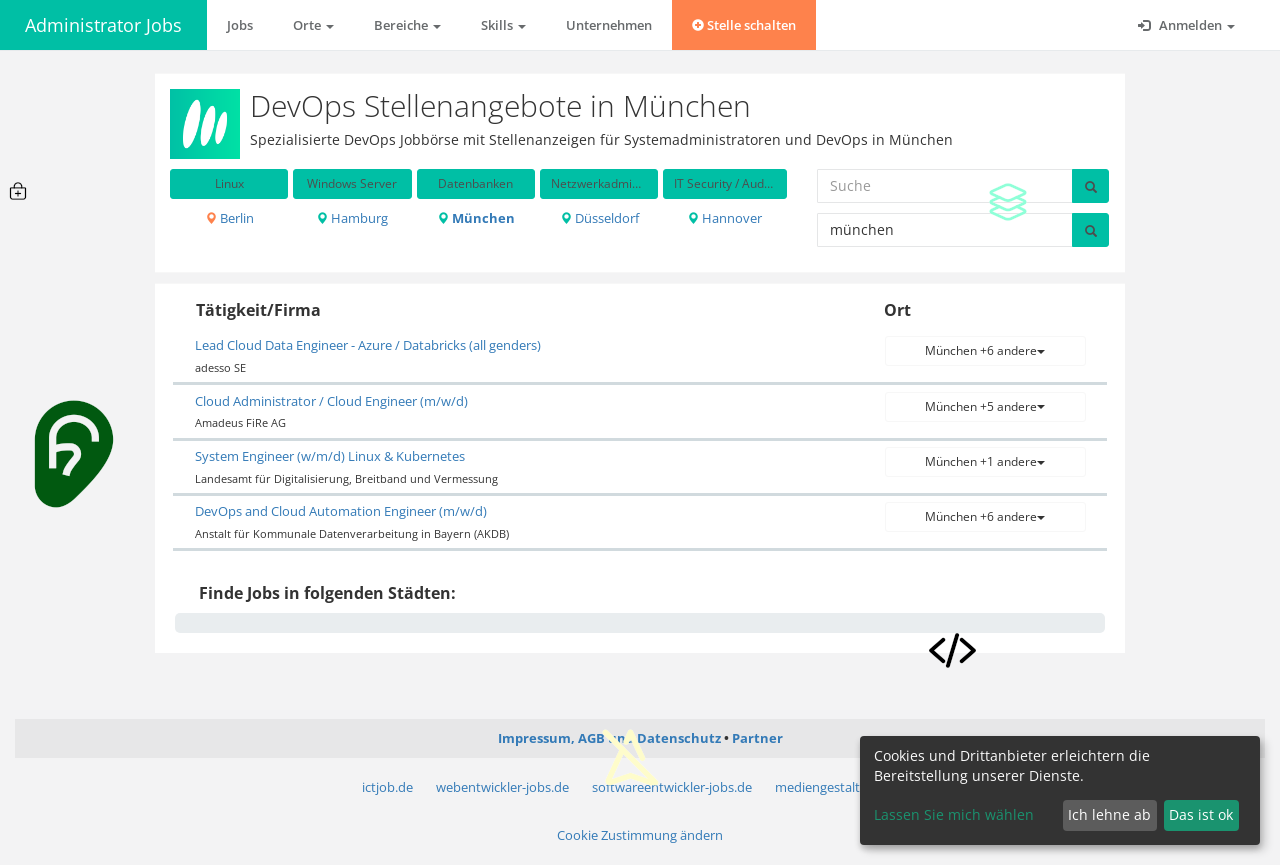 This screenshot has height=865, width=1280. Describe the element at coordinates (952, 650) in the screenshot. I see `view or edit source code` at that location.